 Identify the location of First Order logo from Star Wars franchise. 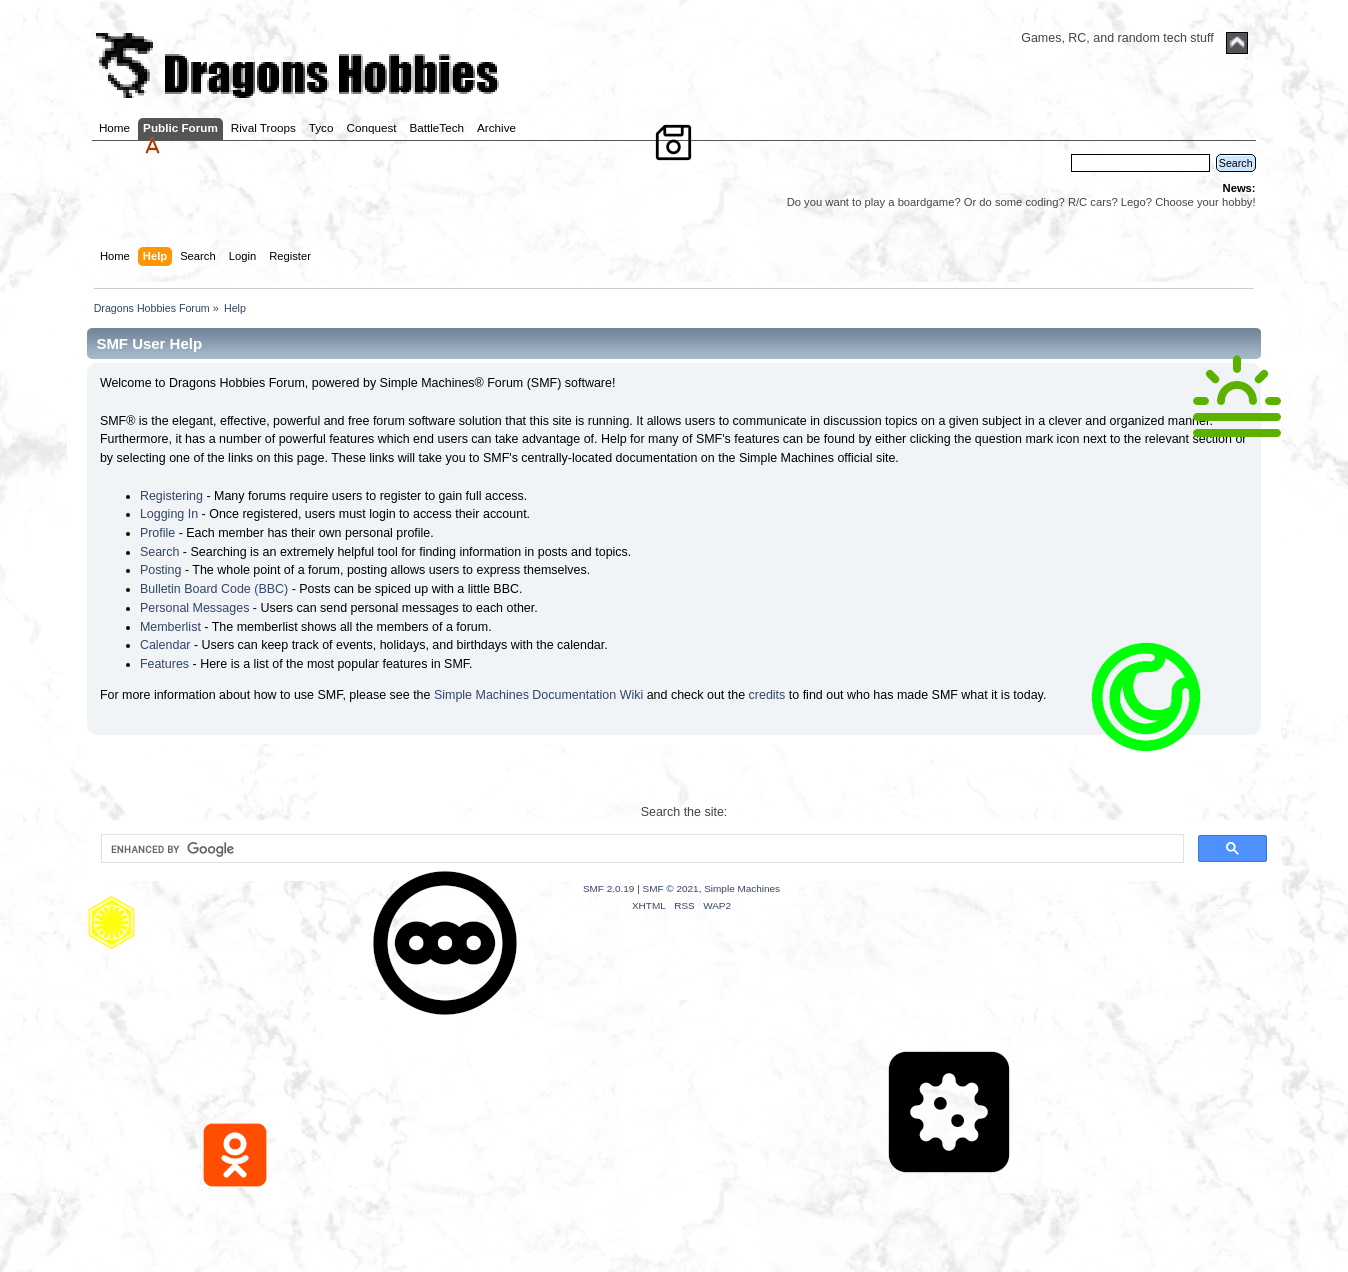
(111, 922).